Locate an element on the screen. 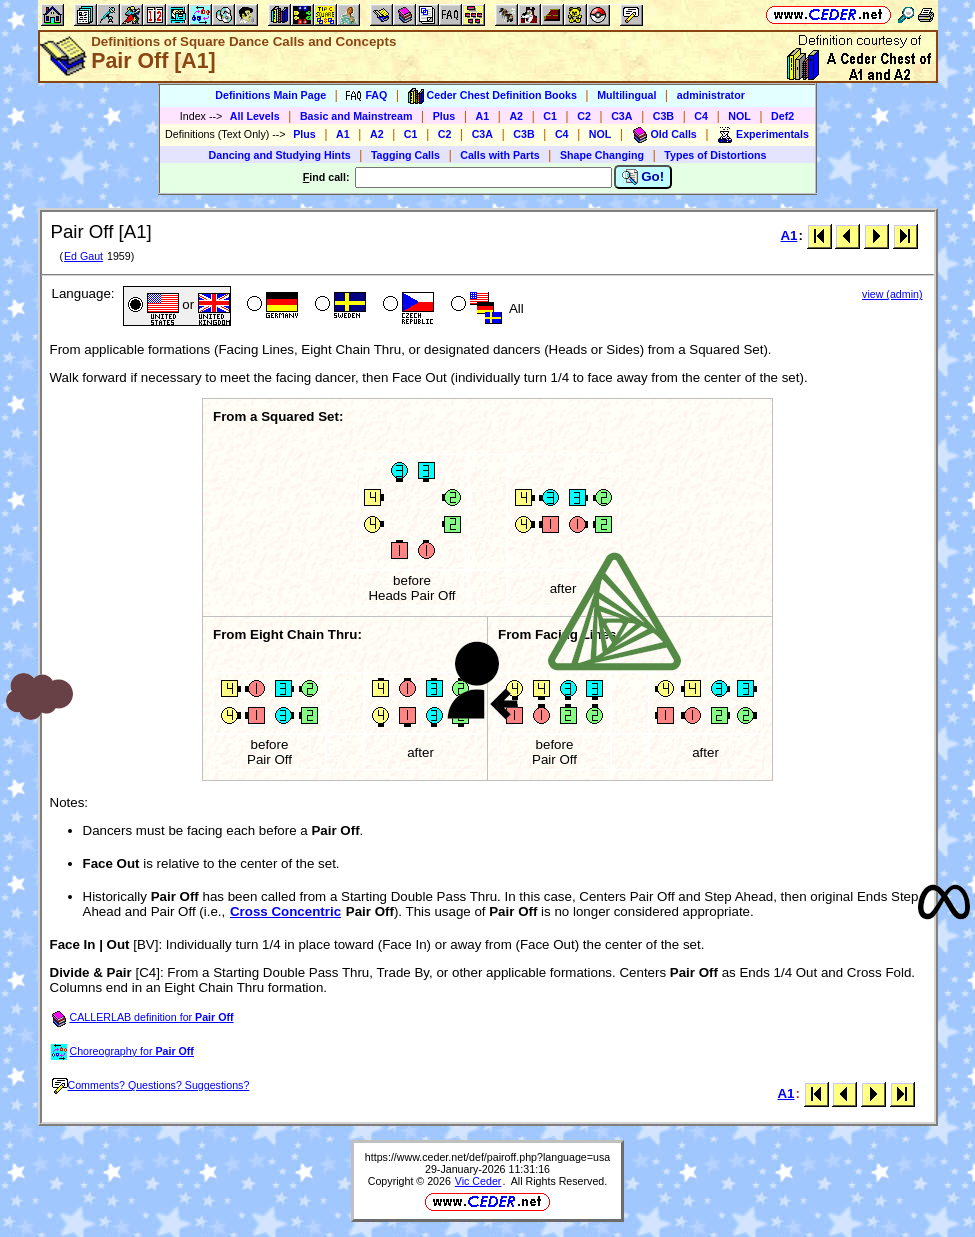 This screenshot has height=1237, width=975. Meta company logo is located at coordinates (944, 902).